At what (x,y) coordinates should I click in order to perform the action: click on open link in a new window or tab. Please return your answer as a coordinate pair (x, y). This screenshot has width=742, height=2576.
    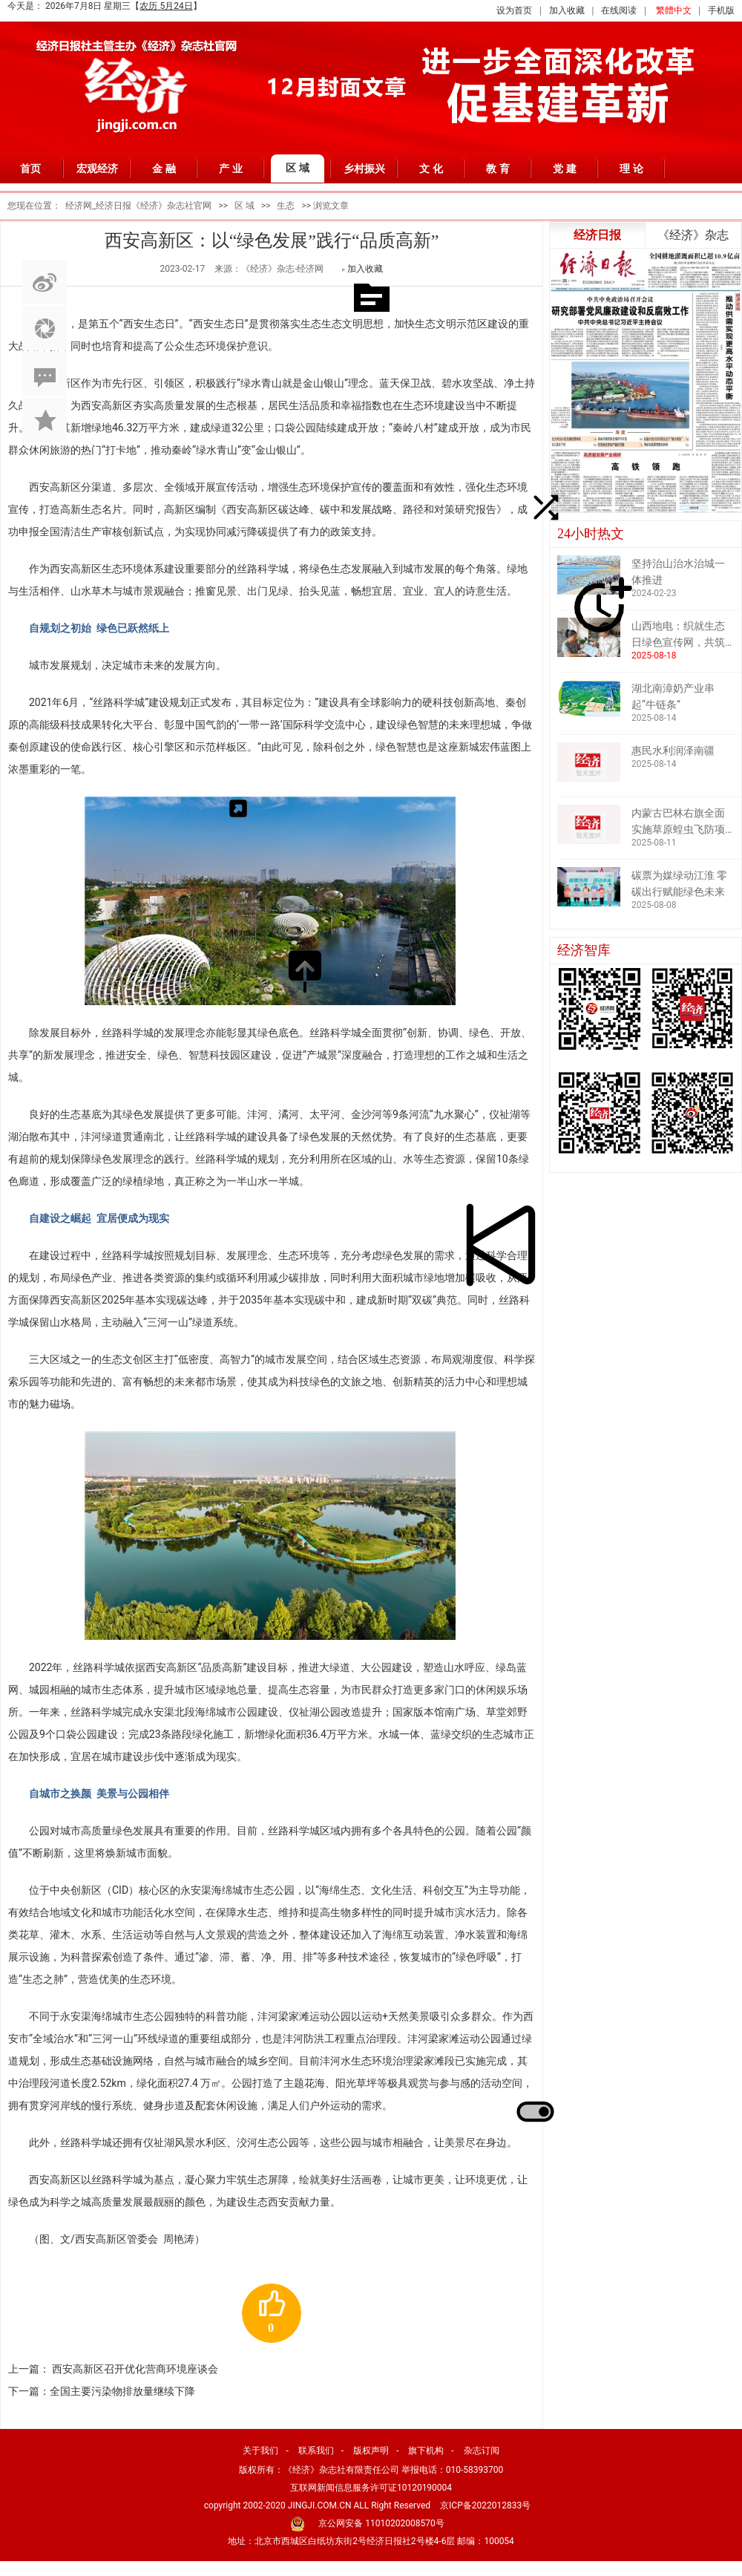
    Looking at the image, I should click on (238, 808).